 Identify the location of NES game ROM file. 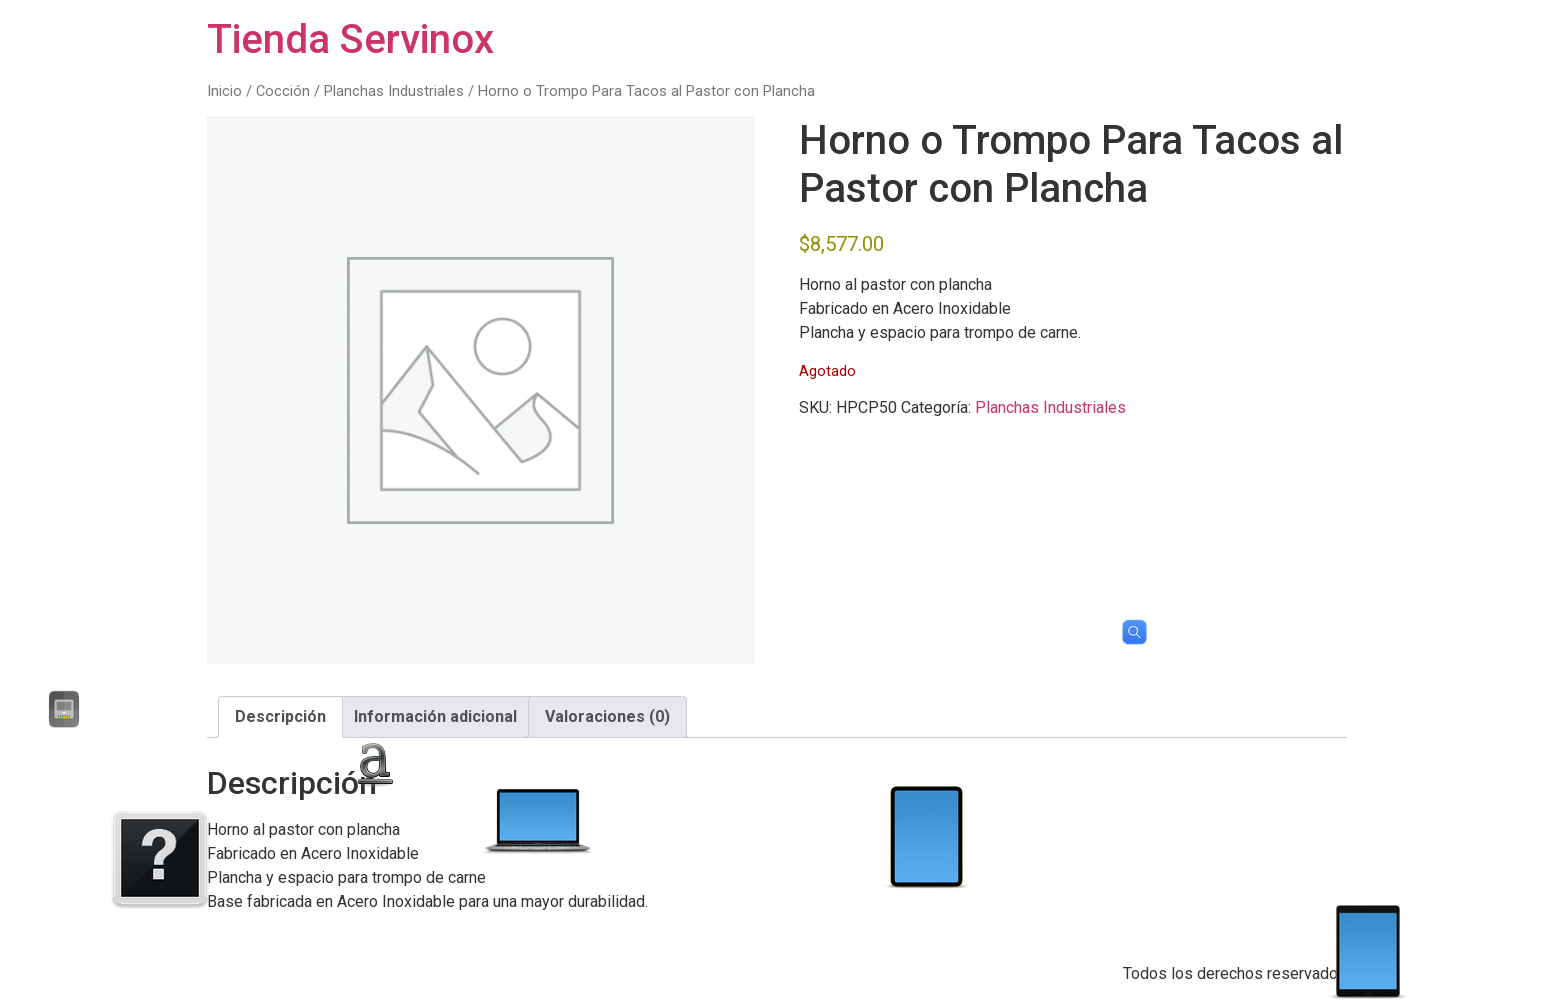
(64, 709).